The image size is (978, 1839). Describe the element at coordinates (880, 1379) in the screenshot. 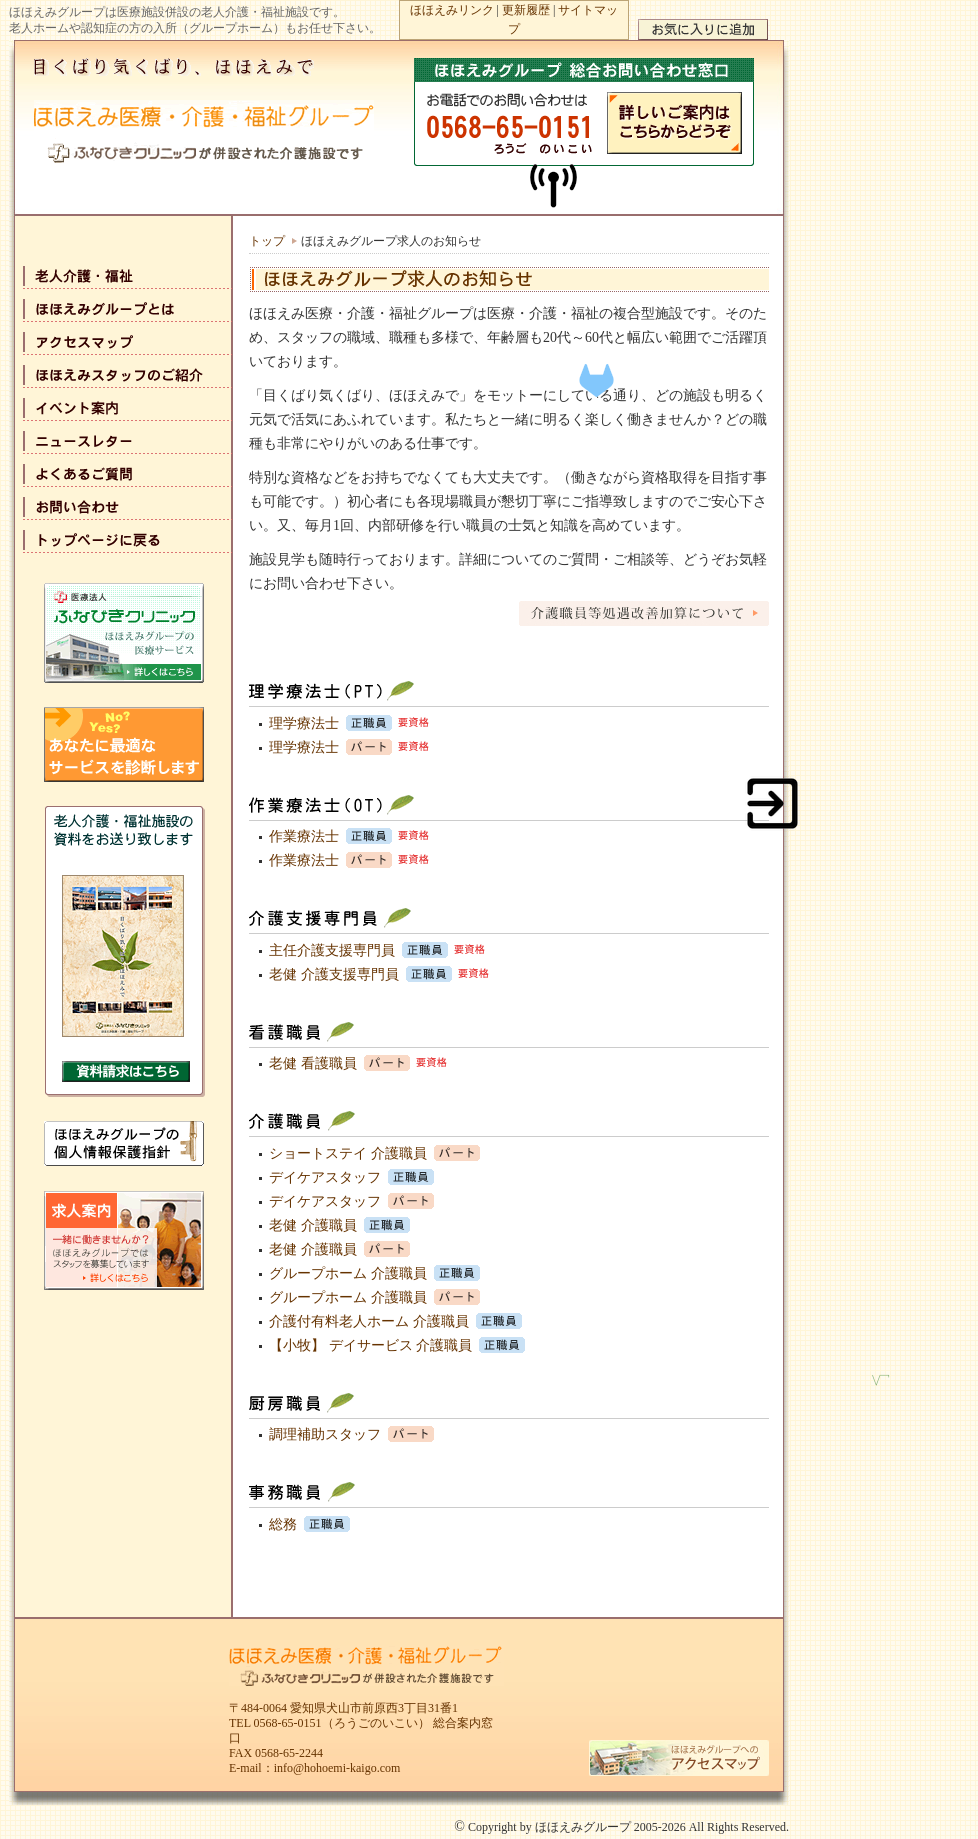

I see `insert a square root symbol` at that location.